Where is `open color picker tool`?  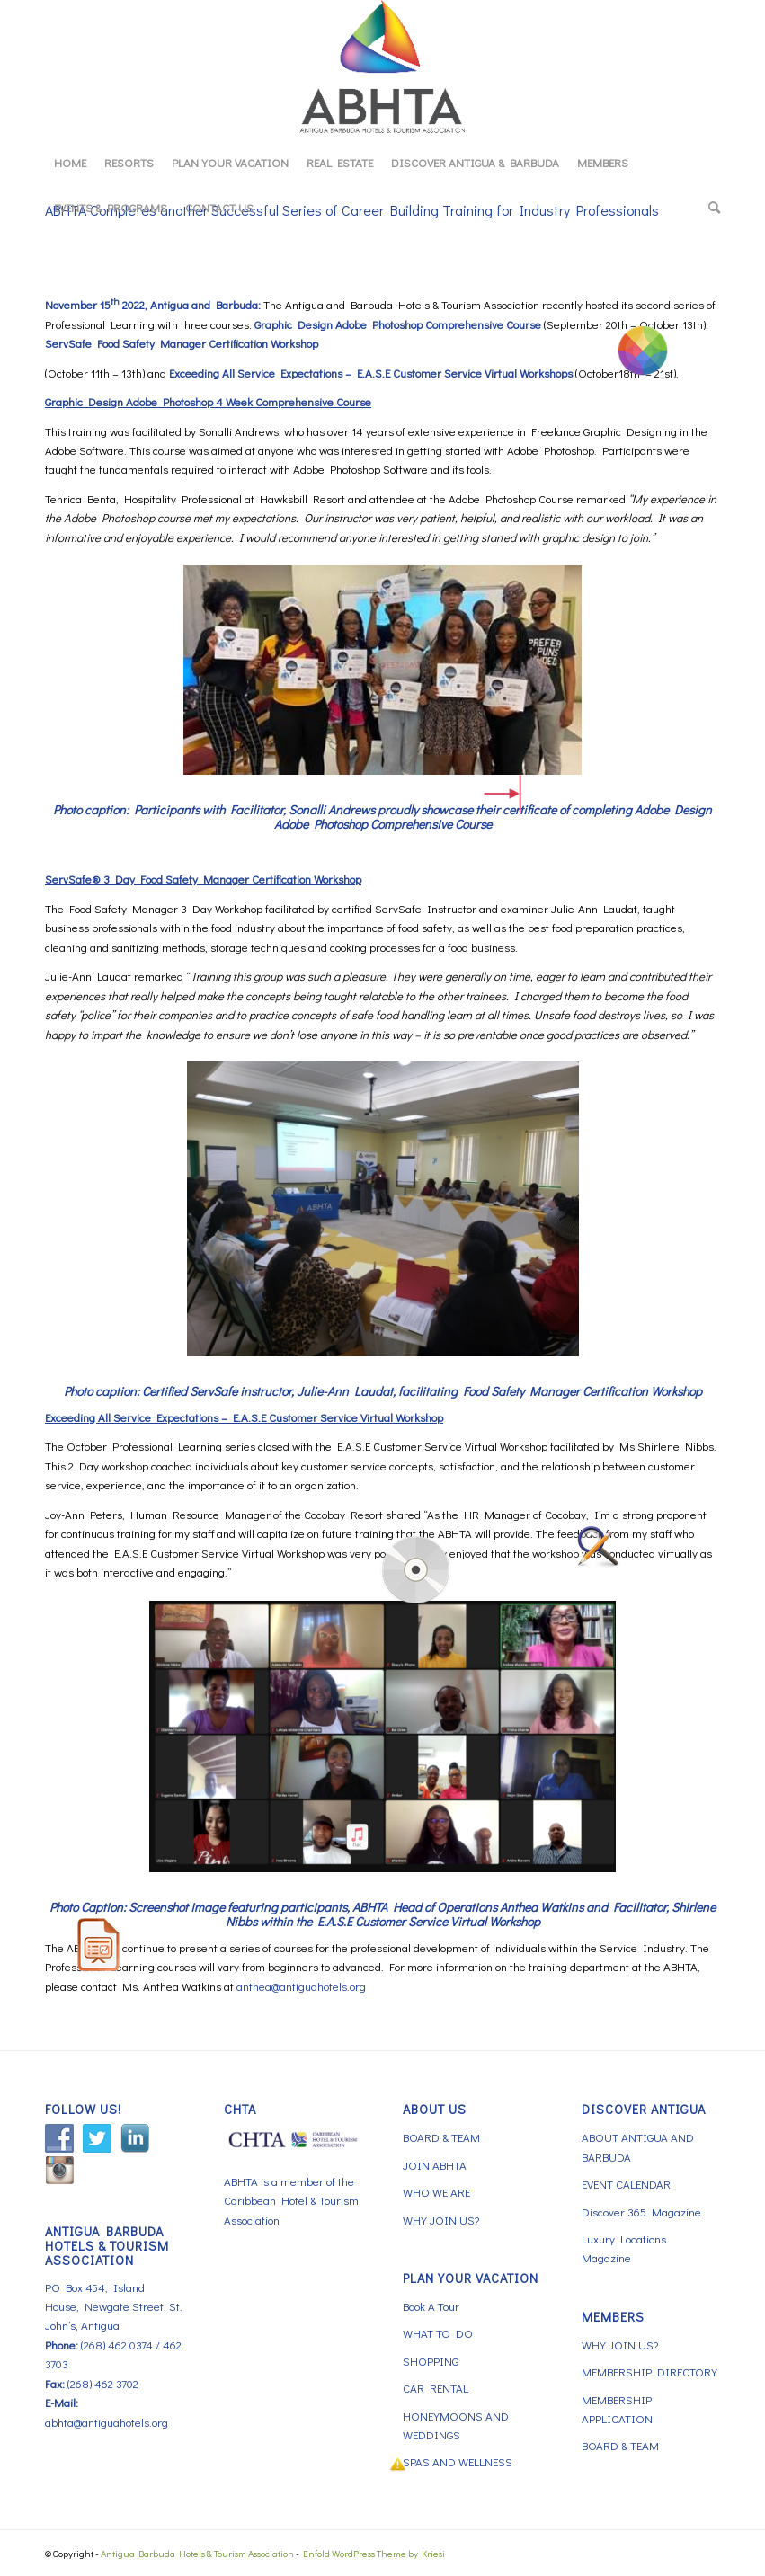
open color picker tool is located at coordinates (643, 351).